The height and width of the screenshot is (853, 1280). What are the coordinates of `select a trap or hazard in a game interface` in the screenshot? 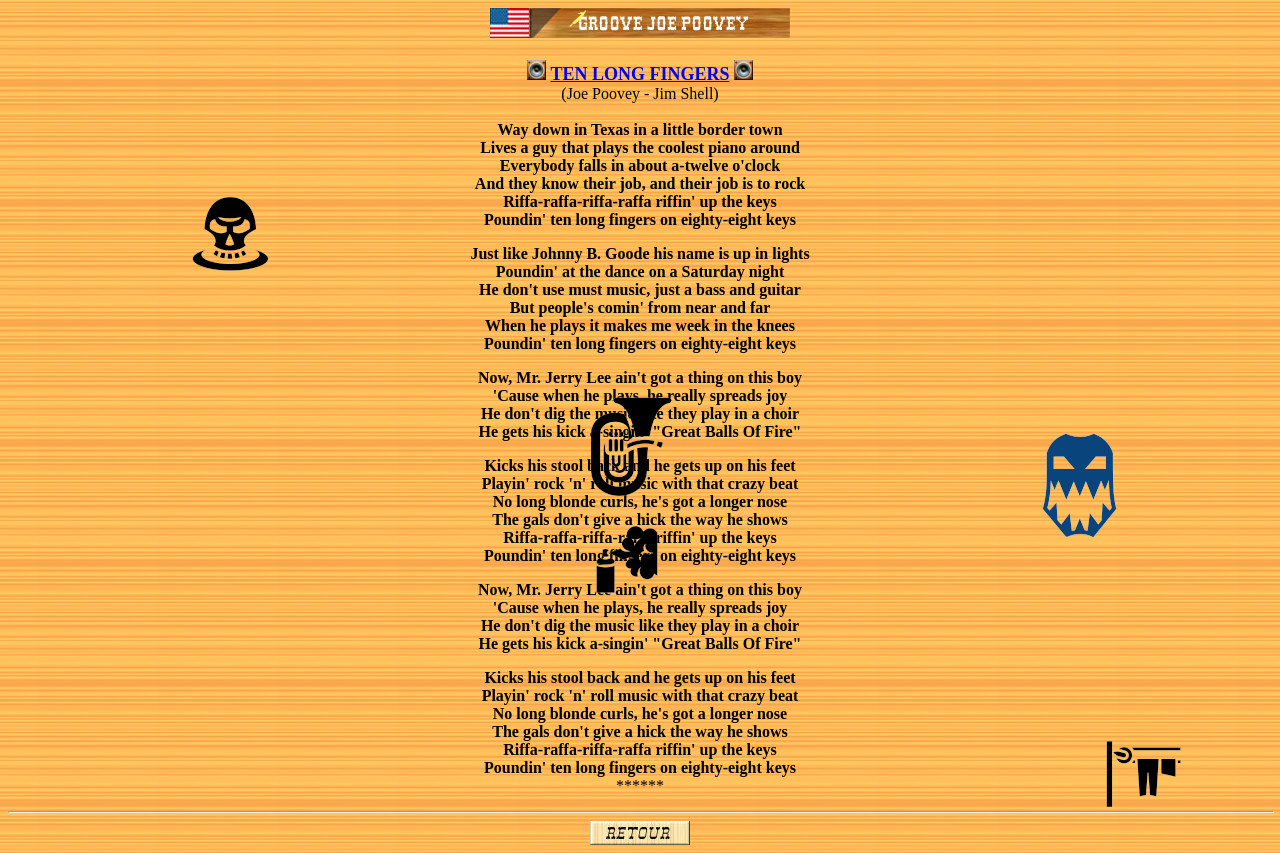 It's located at (1079, 485).